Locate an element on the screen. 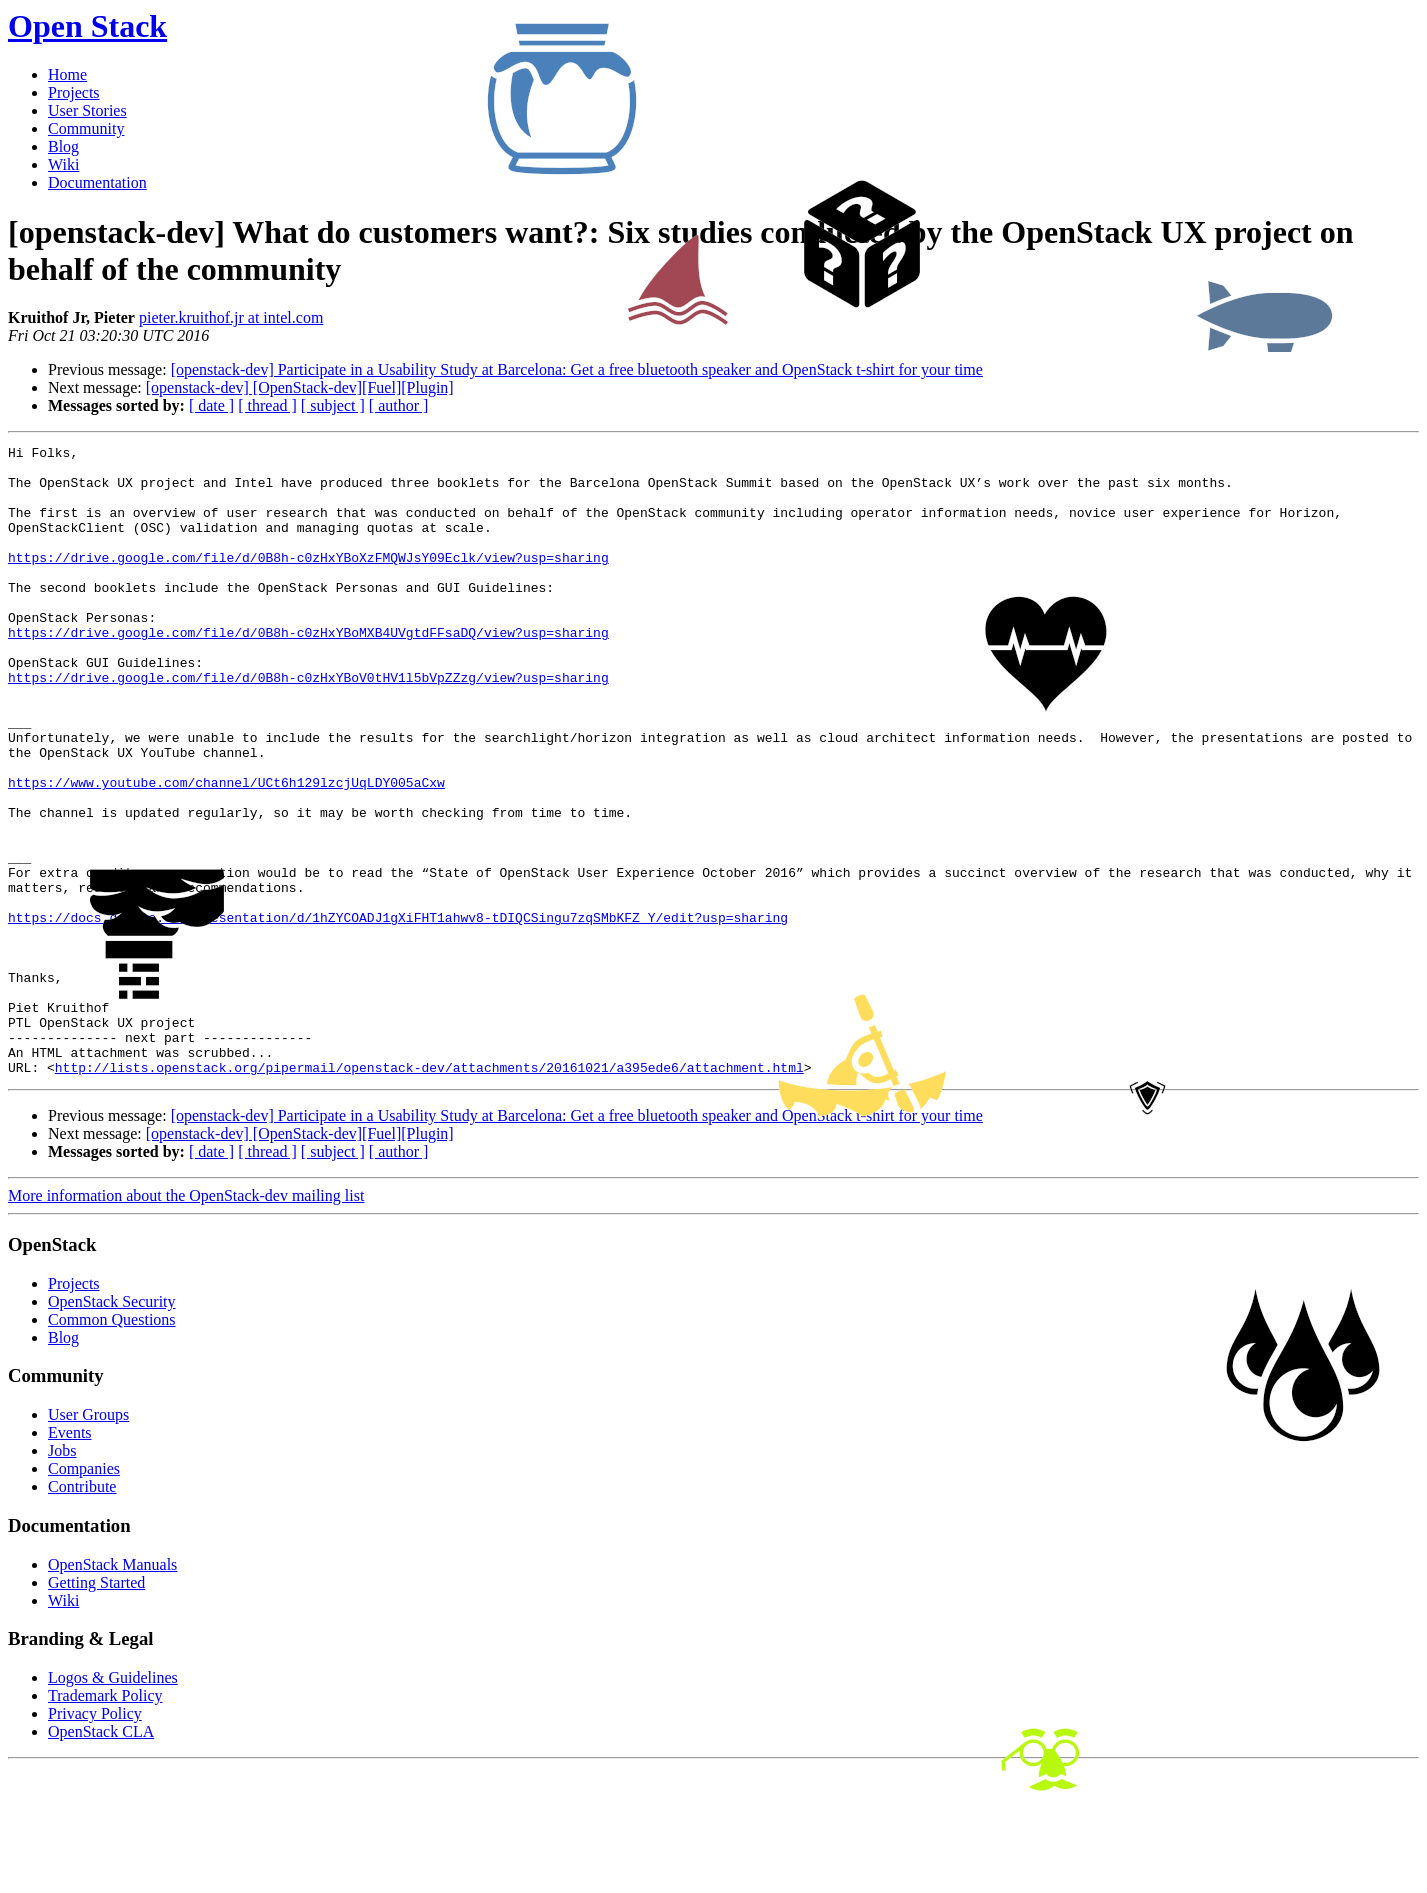 This screenshot has width=1427, height=1893. indicates a fireplace or heating feature is located at coordinates (157, 935).